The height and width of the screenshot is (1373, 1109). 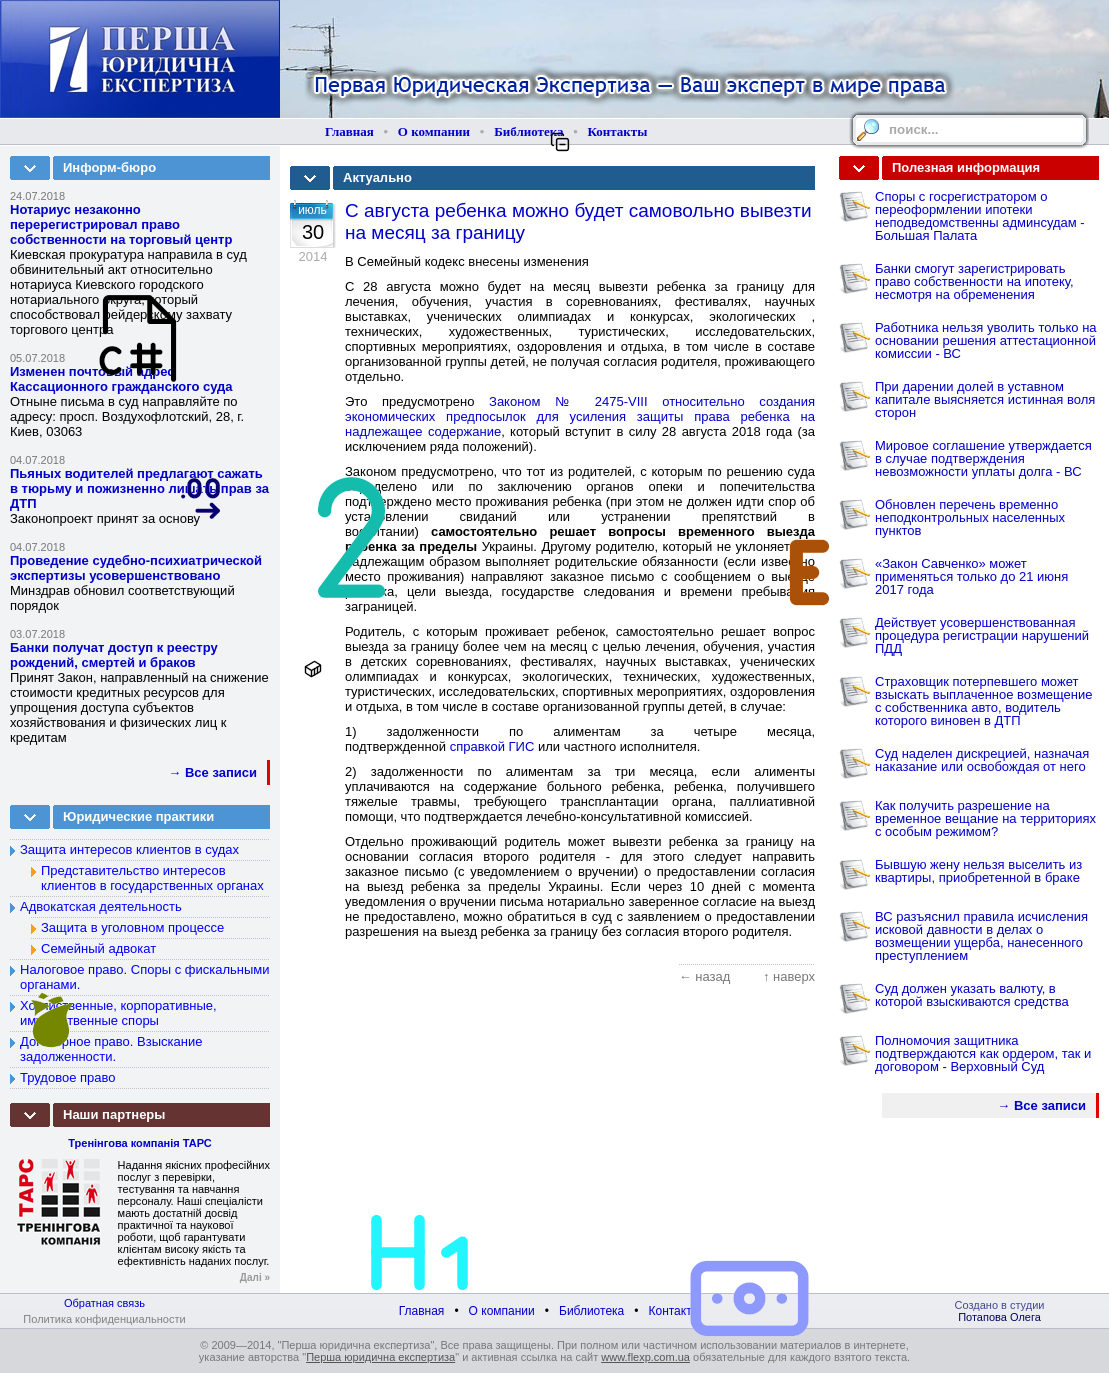 I want to click on indicates step 2 in a multi-step process, so click(x=351, y=537).